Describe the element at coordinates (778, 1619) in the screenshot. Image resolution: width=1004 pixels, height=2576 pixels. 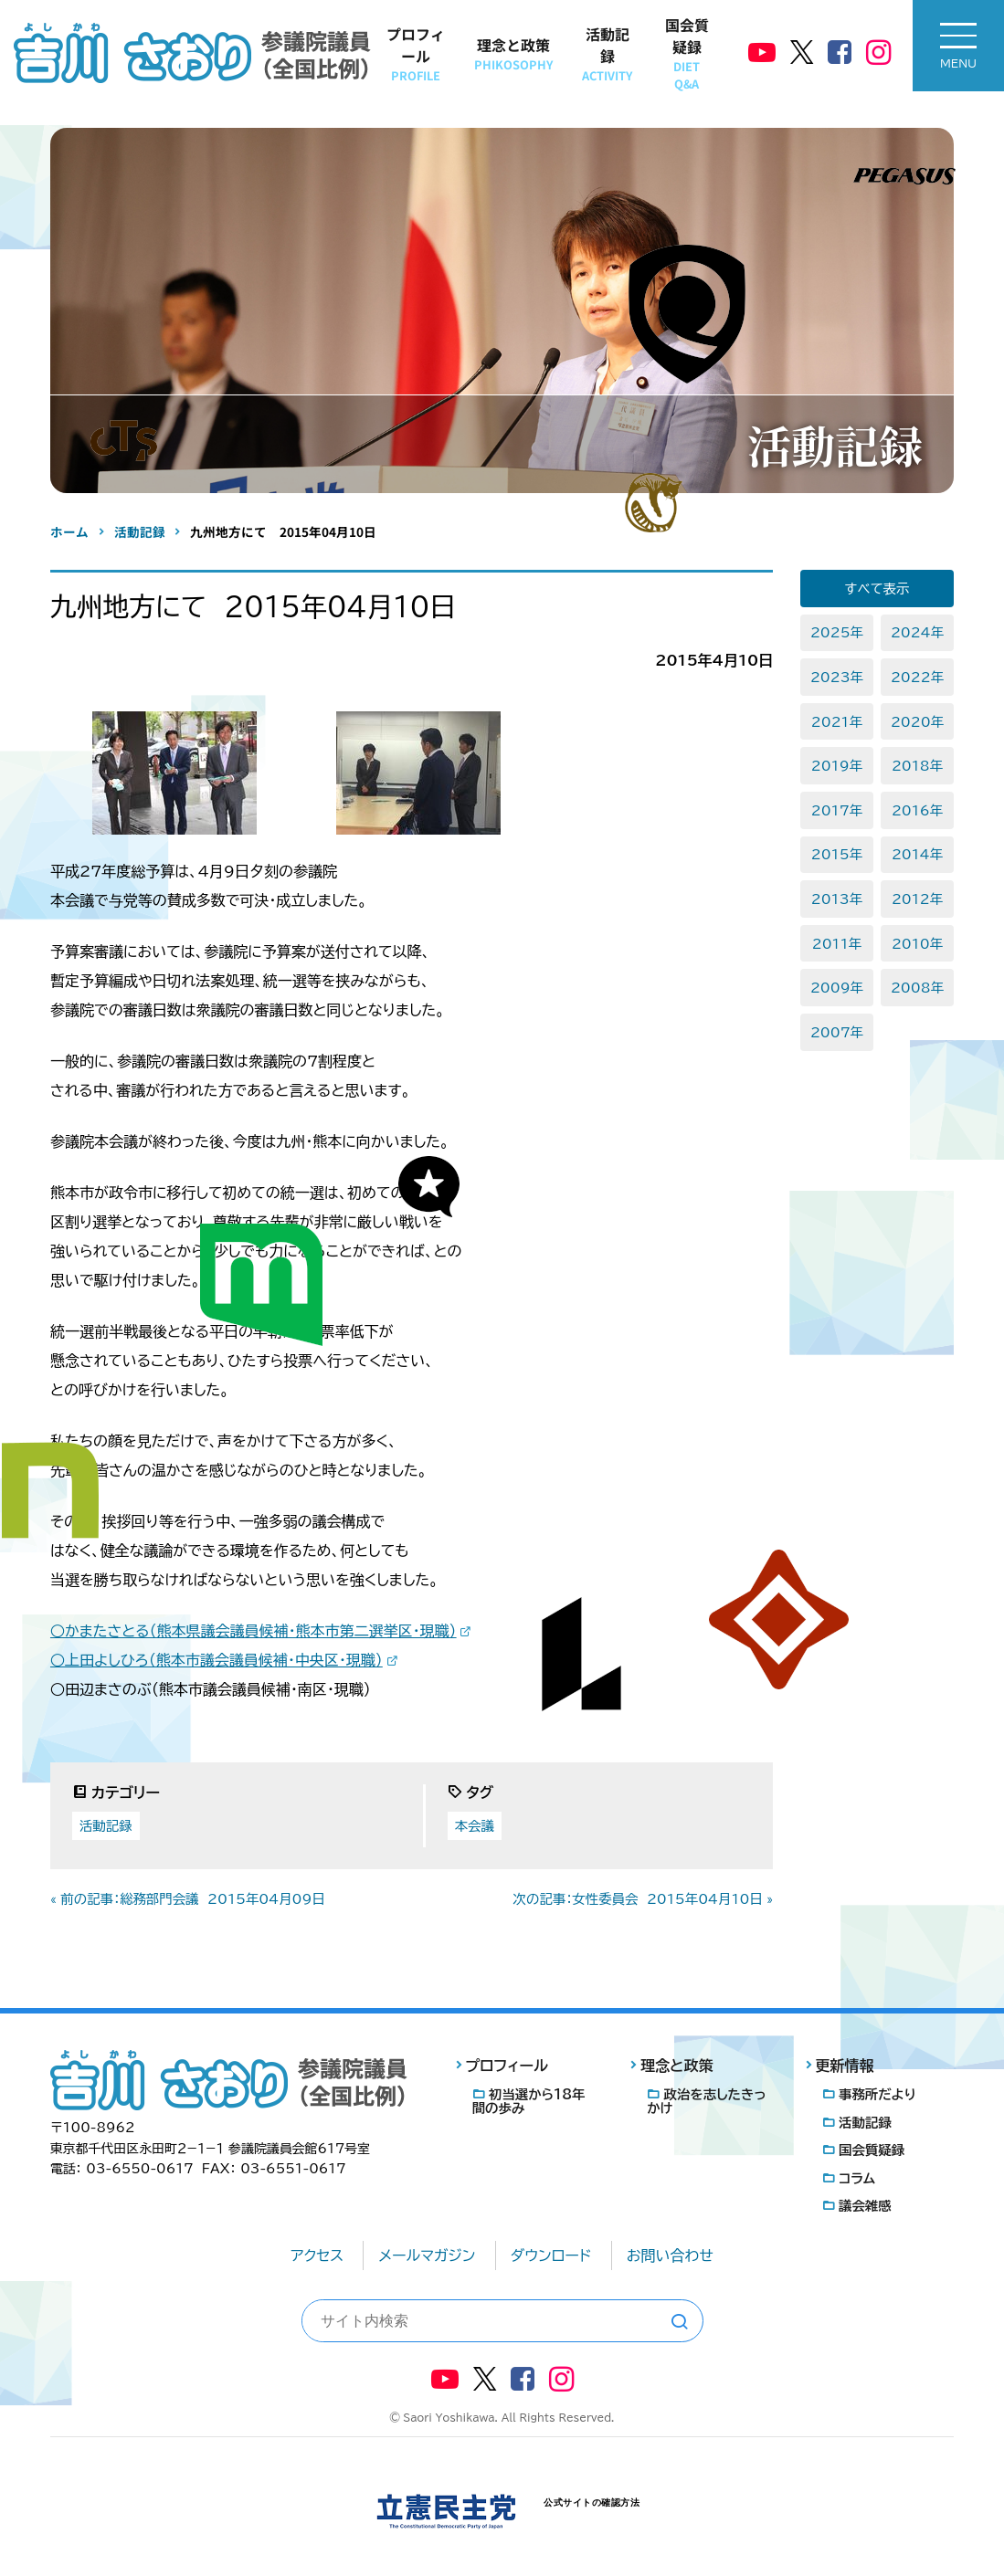
I see `openmined logo - an open-source privacy-focused AI platform` at that location.